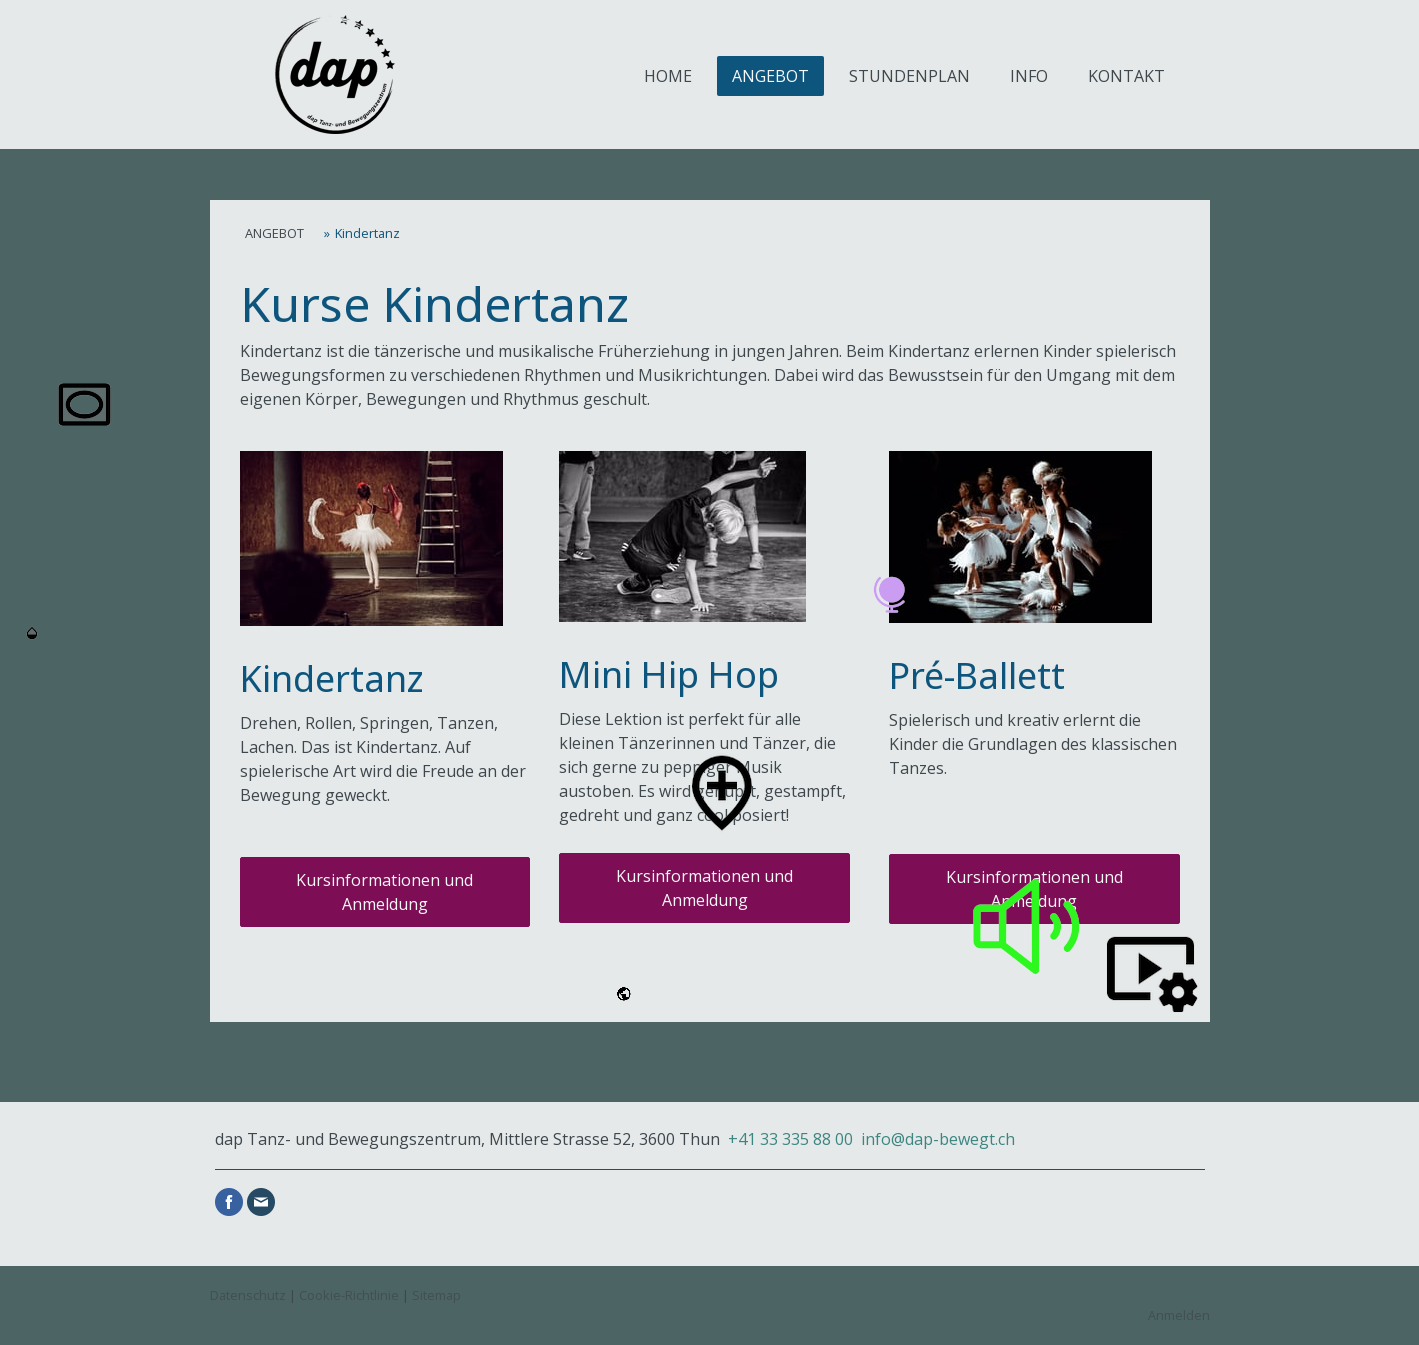 Image resolution: width=1419 pixels, height=1345 pixels. What do you see at coordinates (32, 633) in the screenshot?
I see `adjust opacity or transparency settings` at bounding box center [32, 633].